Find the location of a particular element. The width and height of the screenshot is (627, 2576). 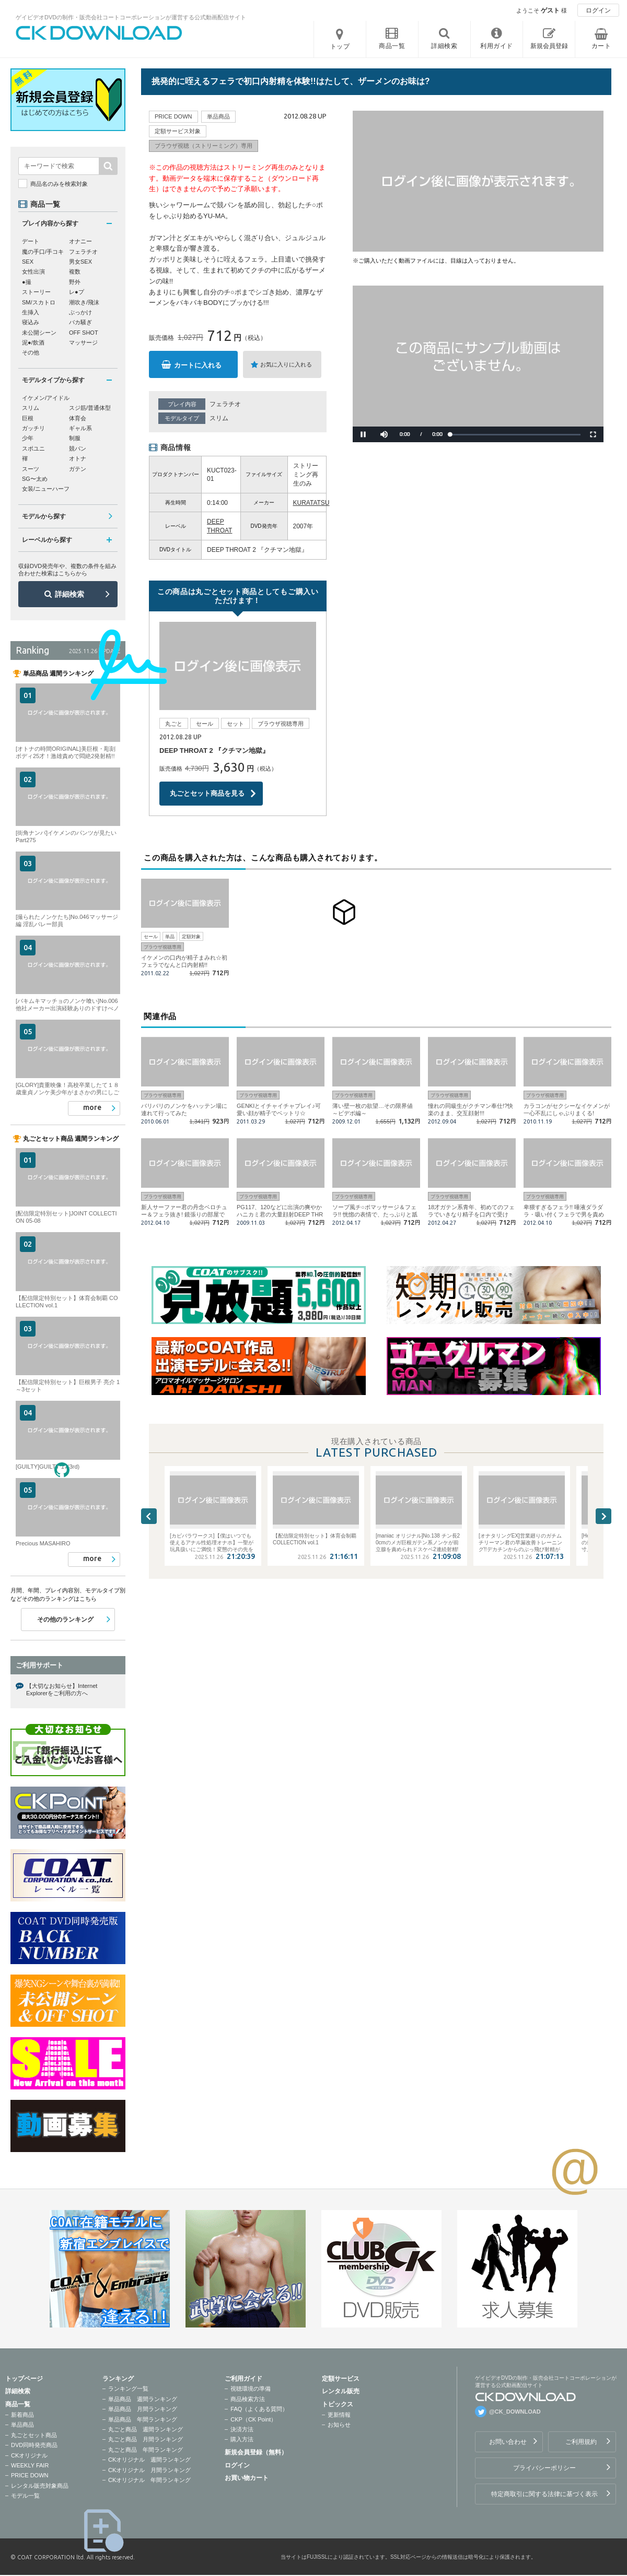

indicates a method or function in code is located at coordinates (344, 912).